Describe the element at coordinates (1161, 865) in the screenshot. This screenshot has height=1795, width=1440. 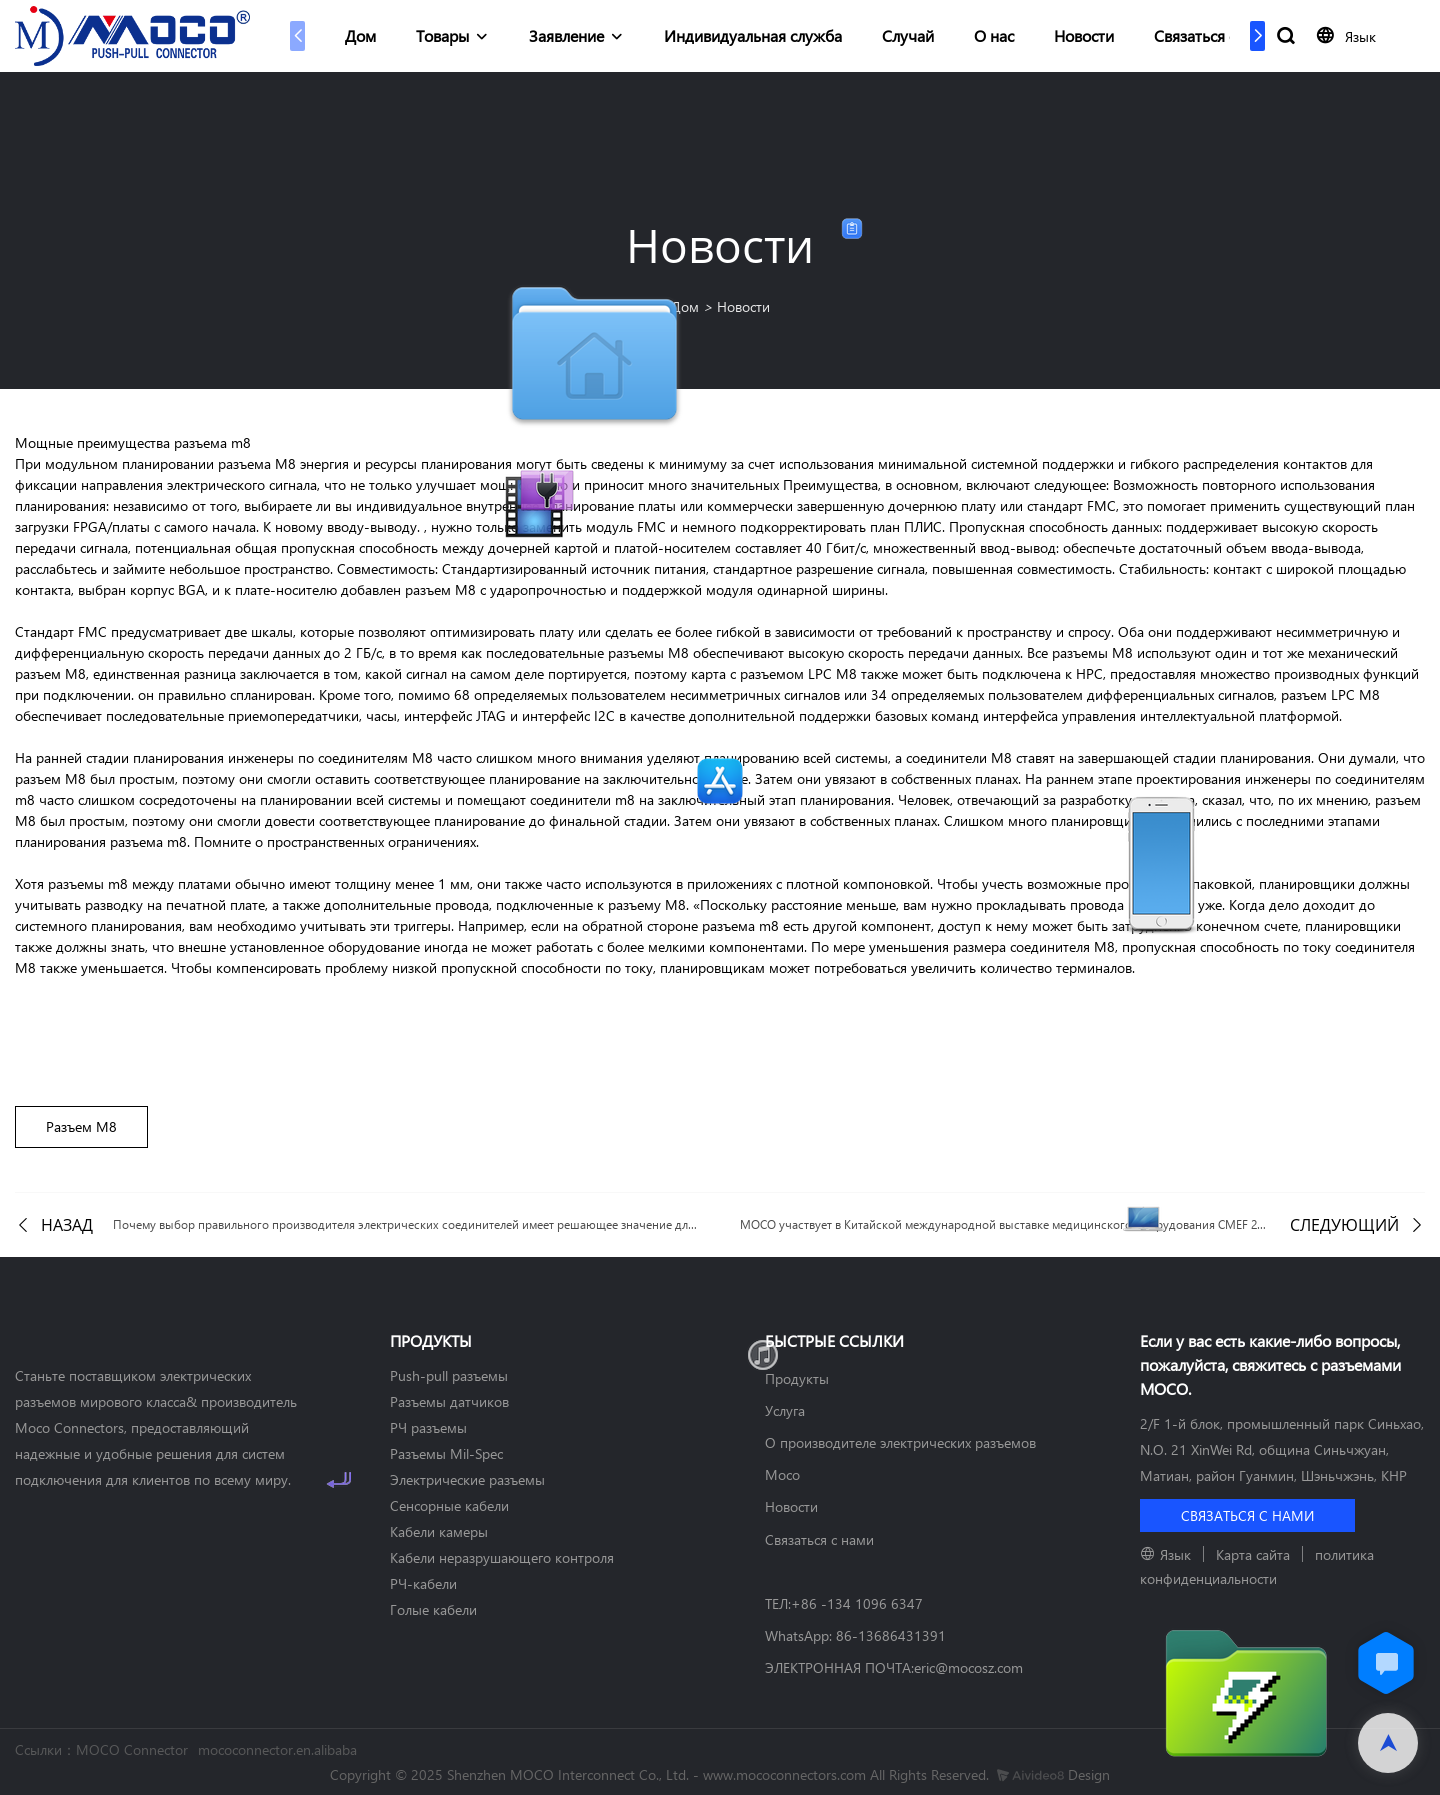
I see `indicates a connected iPhone device` at that location.